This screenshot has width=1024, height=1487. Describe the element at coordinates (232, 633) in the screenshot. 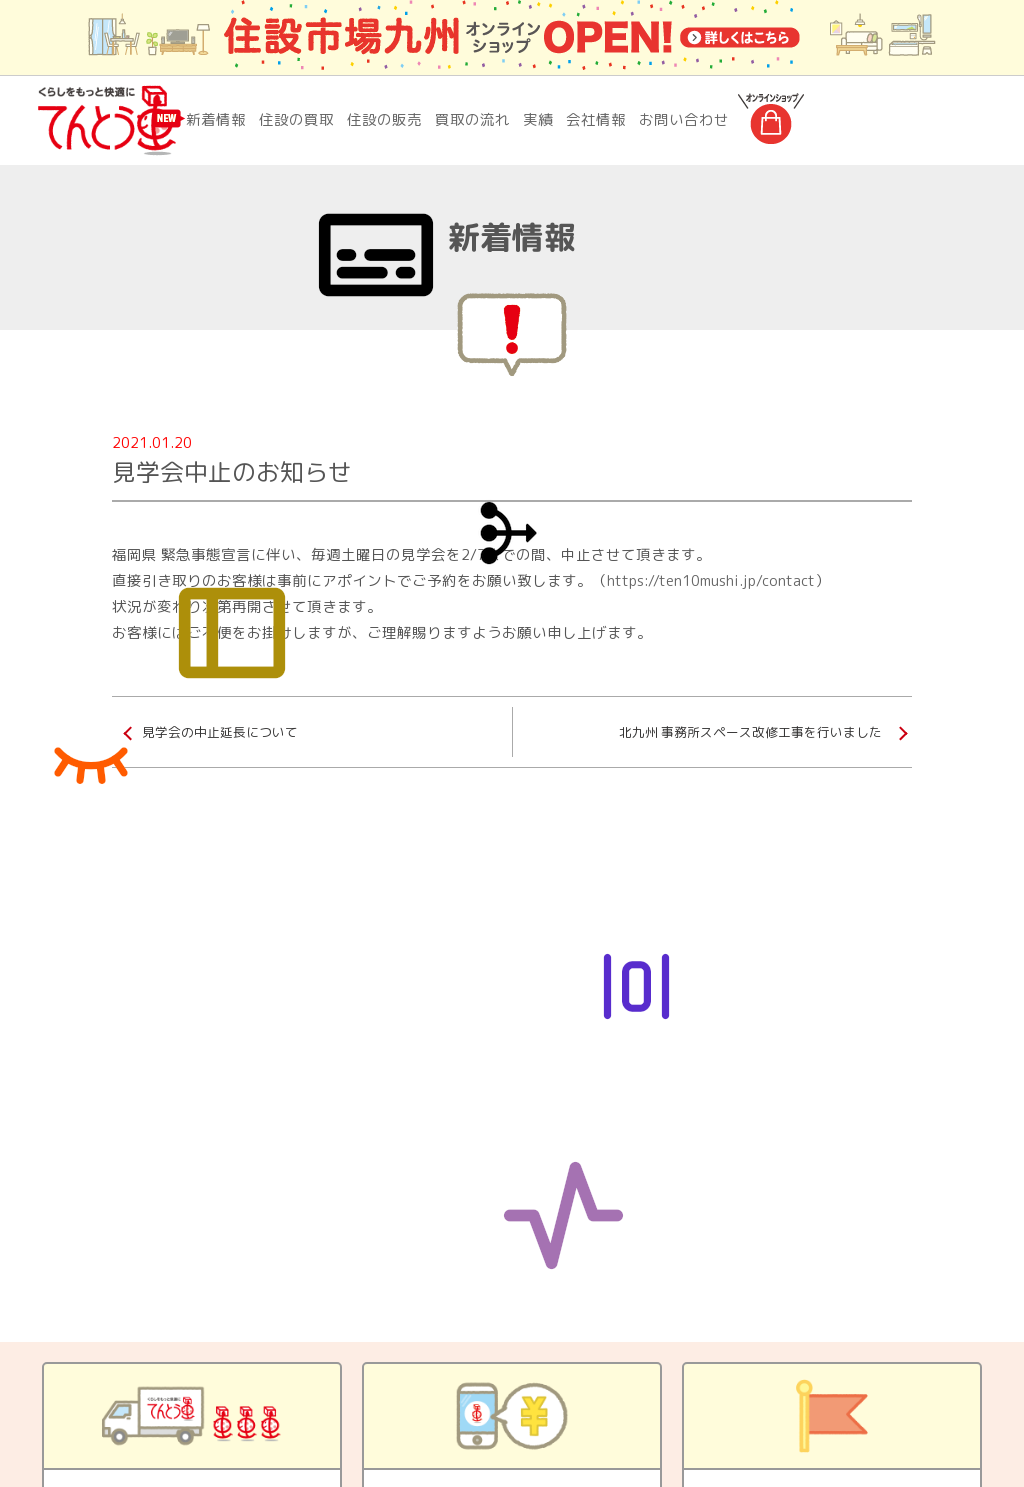

I see `toggle sidebar panel visibility` at that location.